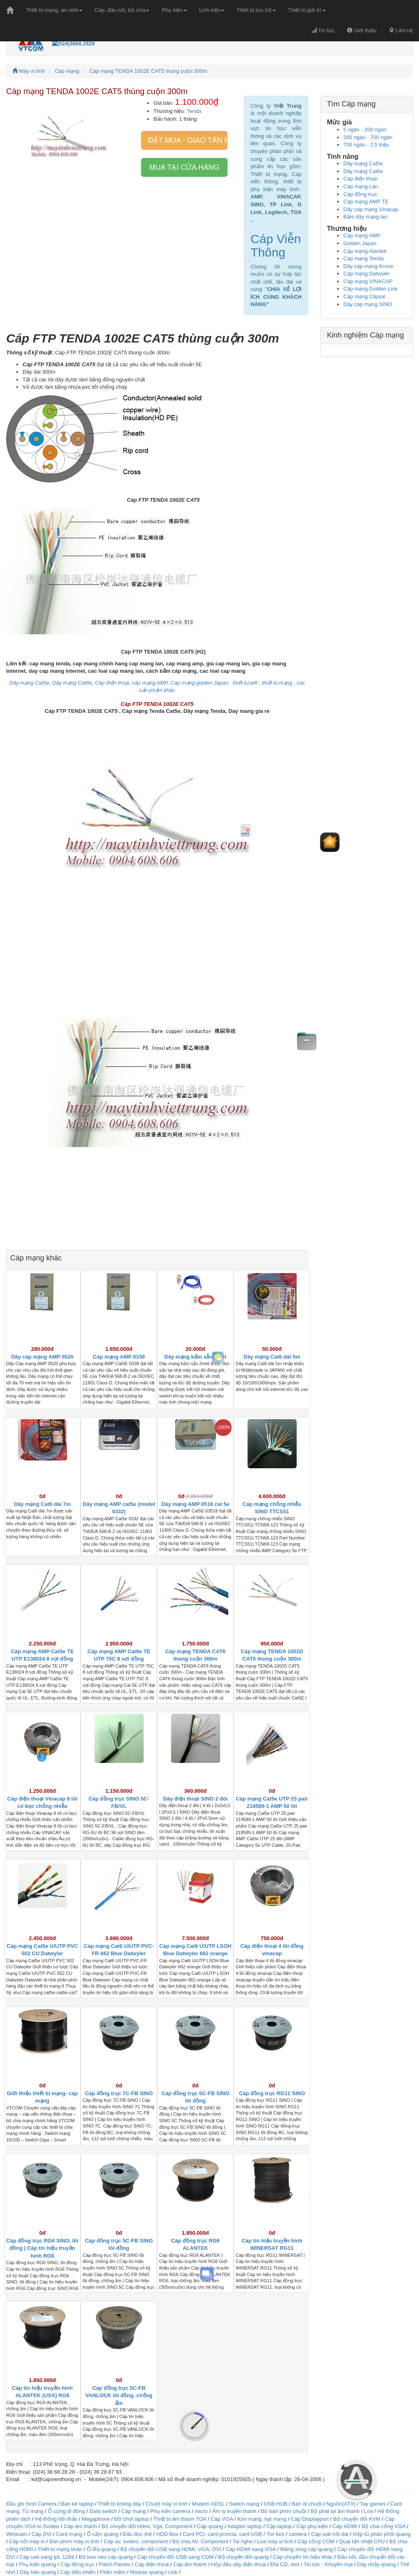  What do you see at coordinates (42, 1757) in the screenshot?
I see `open help documentation` at bounding box center [42, 1757].